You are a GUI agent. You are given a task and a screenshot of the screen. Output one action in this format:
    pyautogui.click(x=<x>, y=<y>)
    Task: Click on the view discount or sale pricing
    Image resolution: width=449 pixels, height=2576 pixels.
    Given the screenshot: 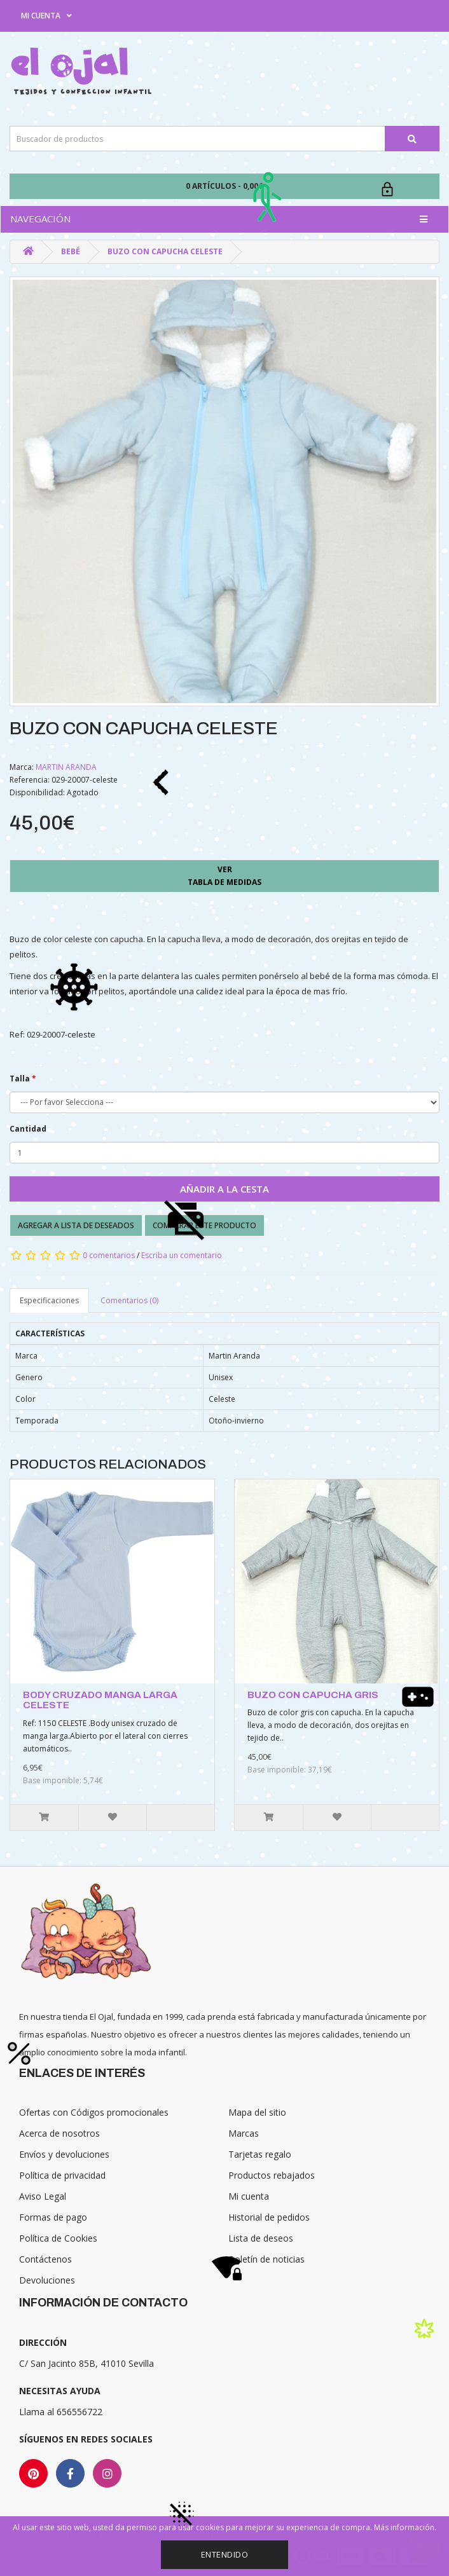 What is the action you would take?
    pyautogui.click(x=19, y=2053)
    